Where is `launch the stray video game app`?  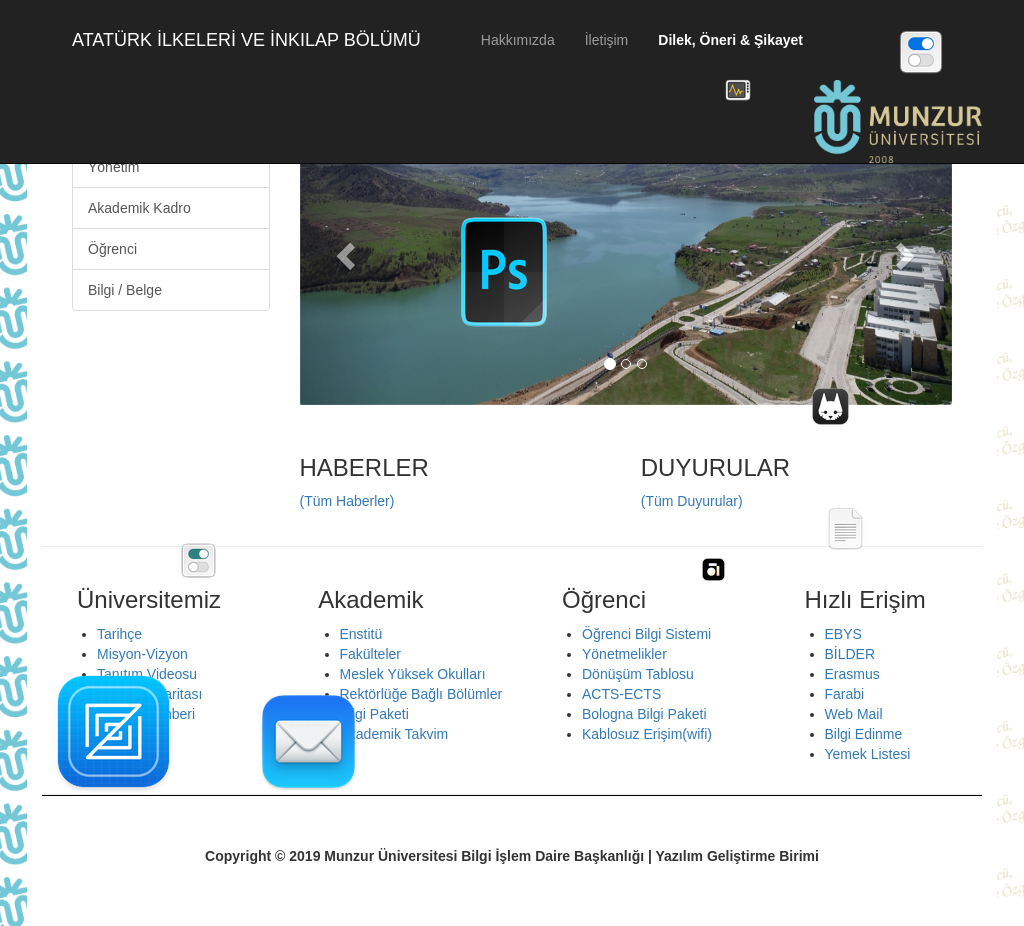 launch the stray video game app is located at coordinates (830, 406).